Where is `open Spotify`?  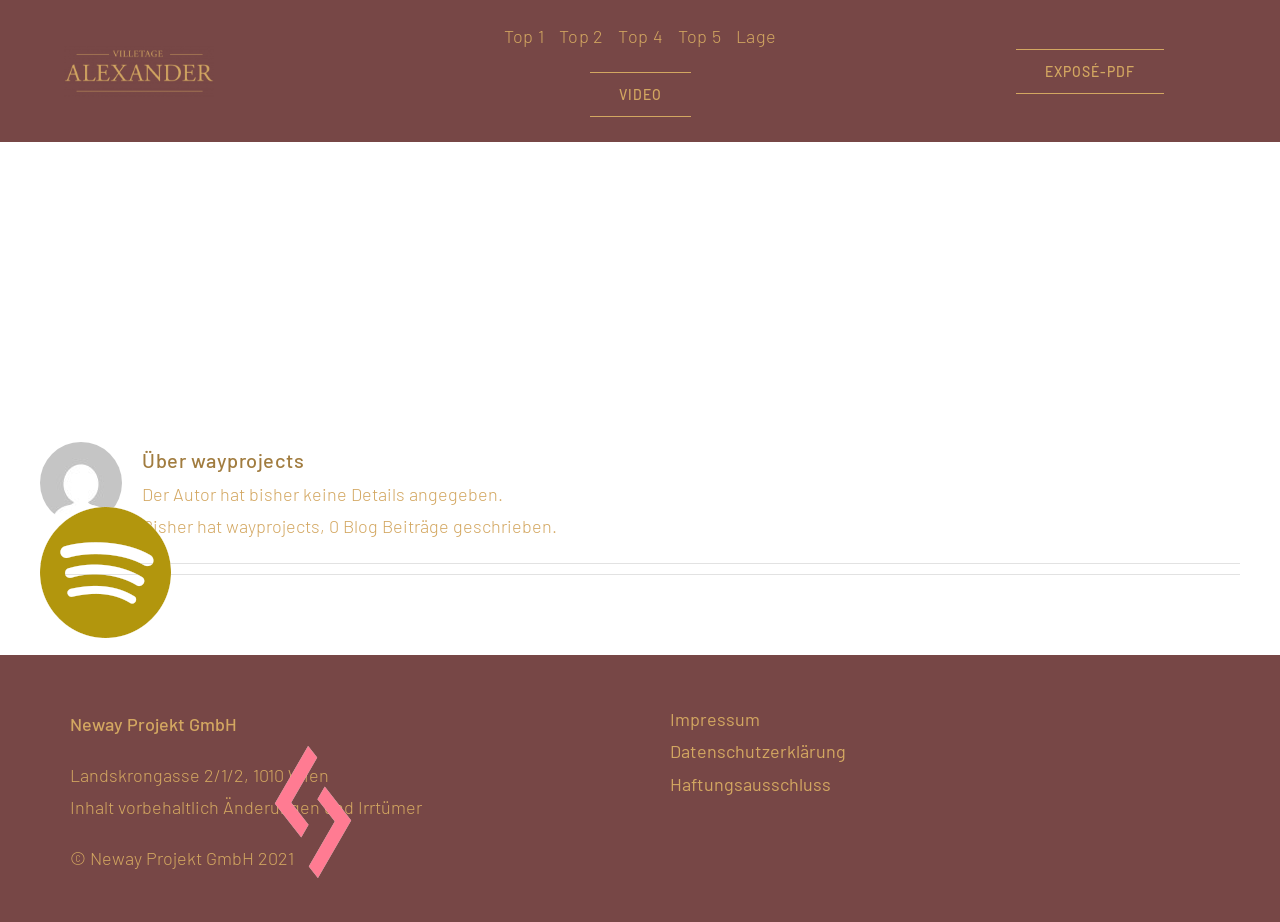 open Spotify is located at coordinates (105, 572).